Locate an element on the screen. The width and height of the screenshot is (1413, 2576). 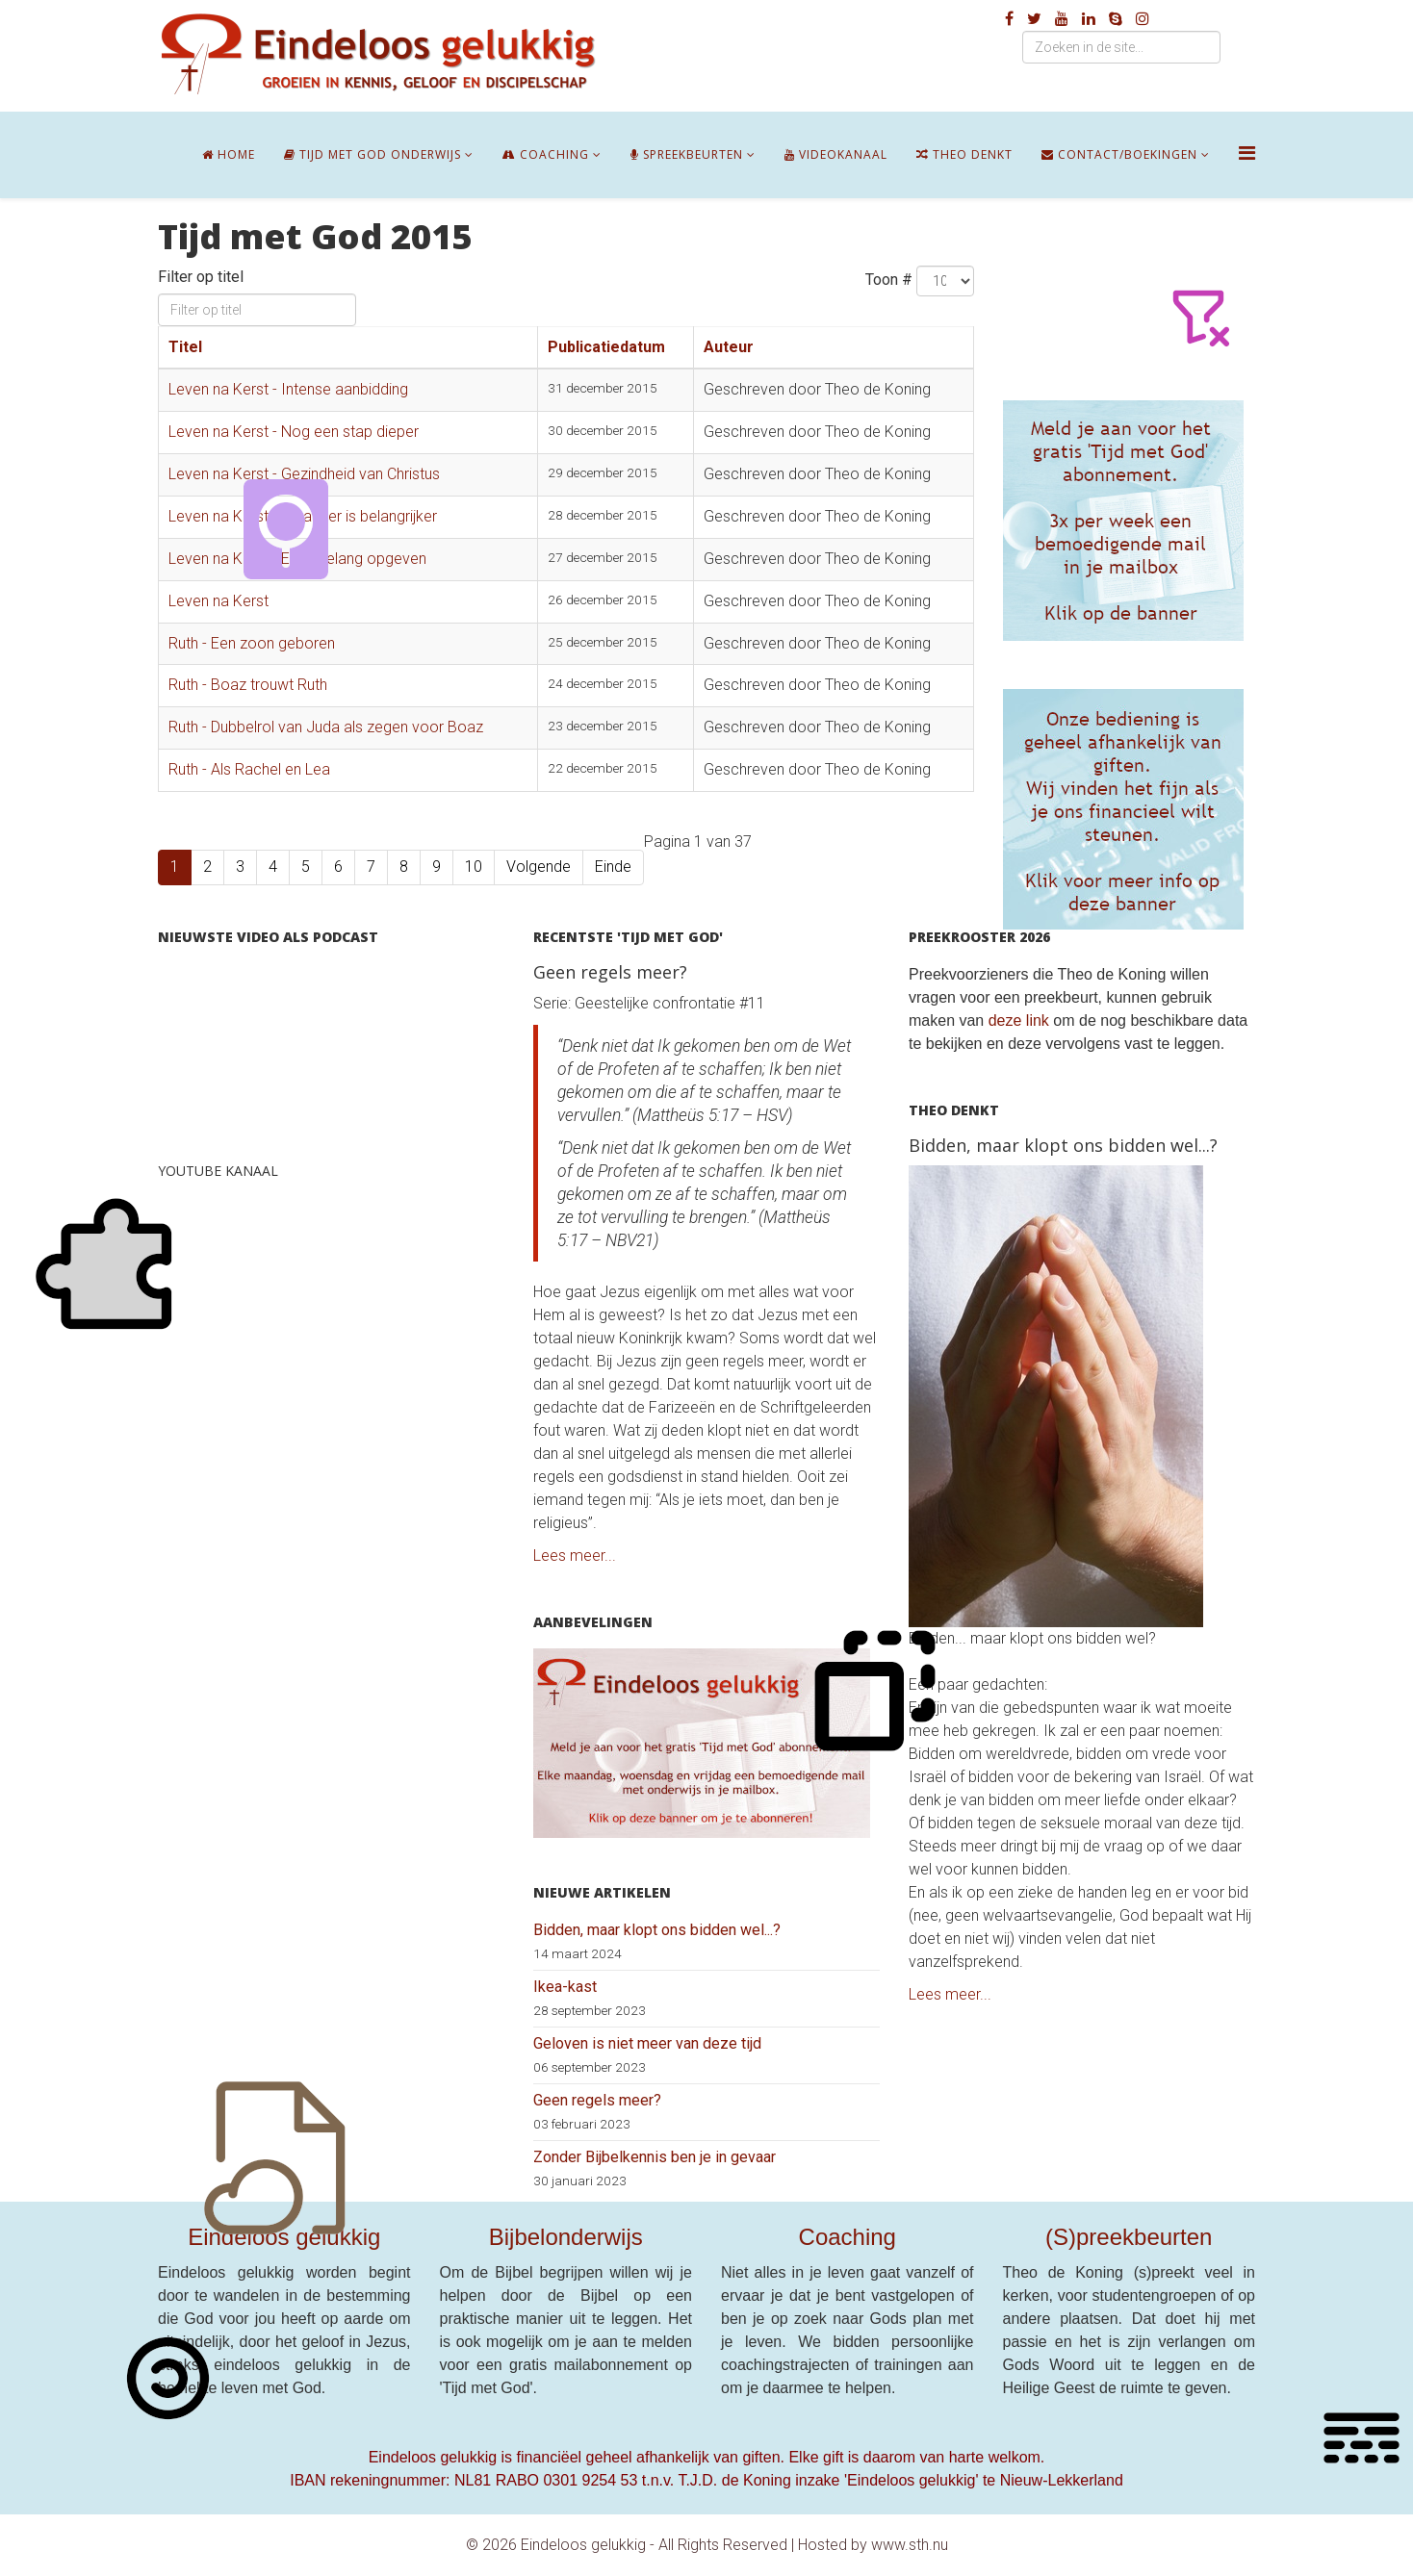
access plugins or extensions is located at coordinates (111, 1268).